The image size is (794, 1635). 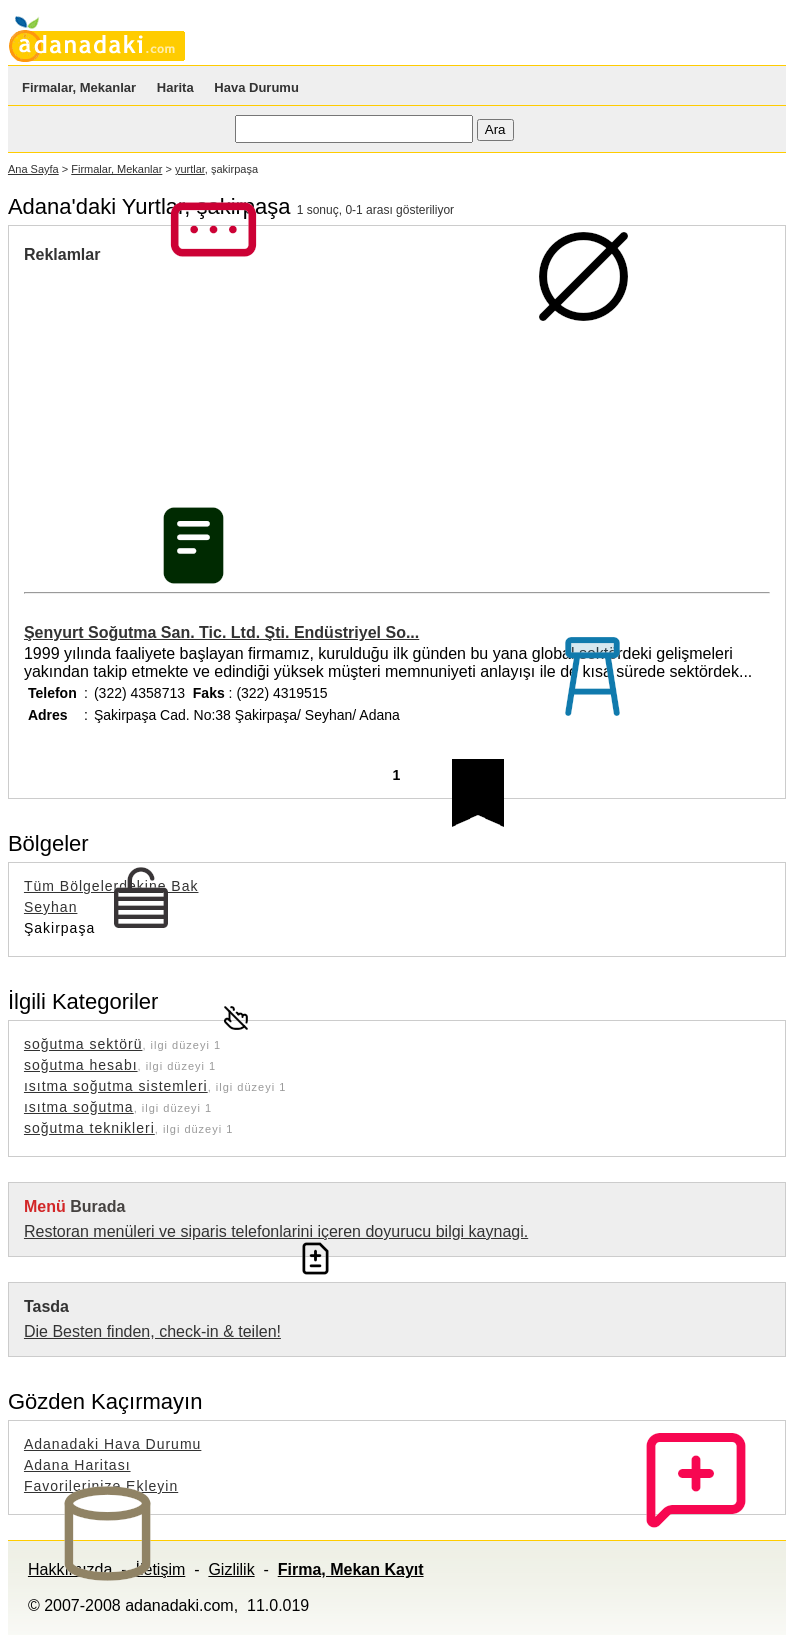 I want to click on browse furniture or seating options, so click(x=592, y=676).